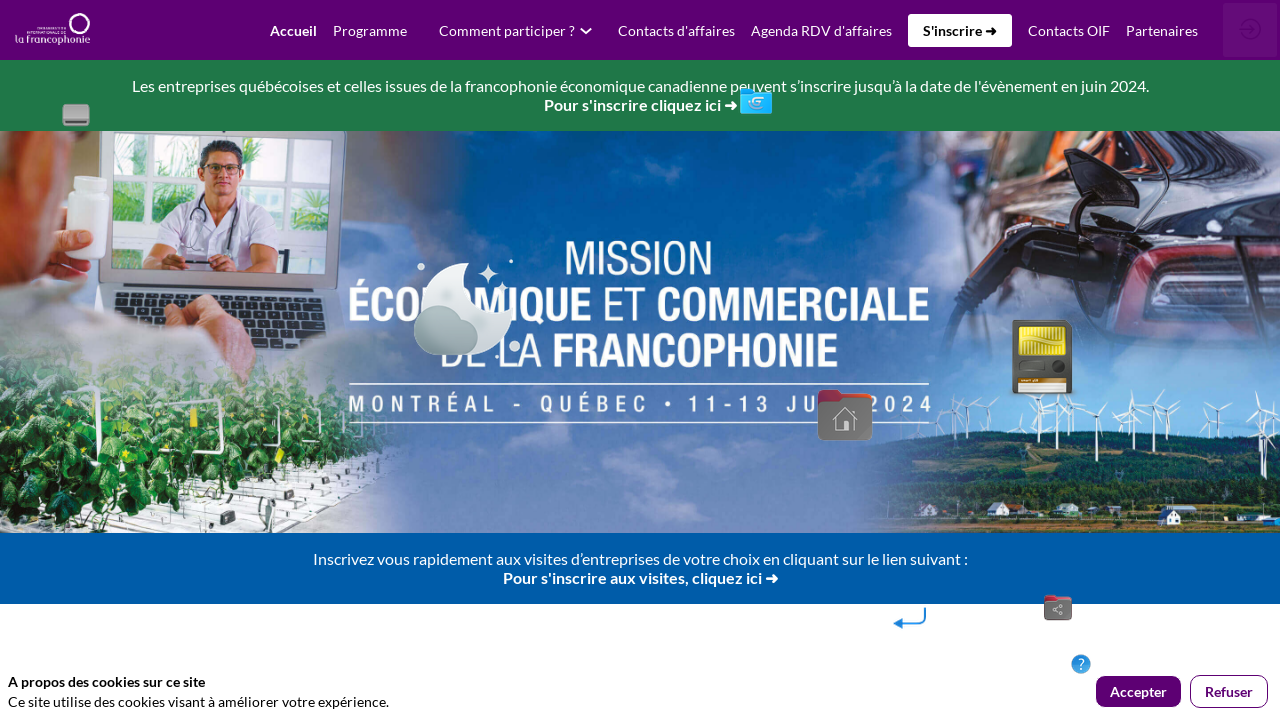 This screenshot has width=1280, height=720. I want to click on access your home folder, so click(845, 415).